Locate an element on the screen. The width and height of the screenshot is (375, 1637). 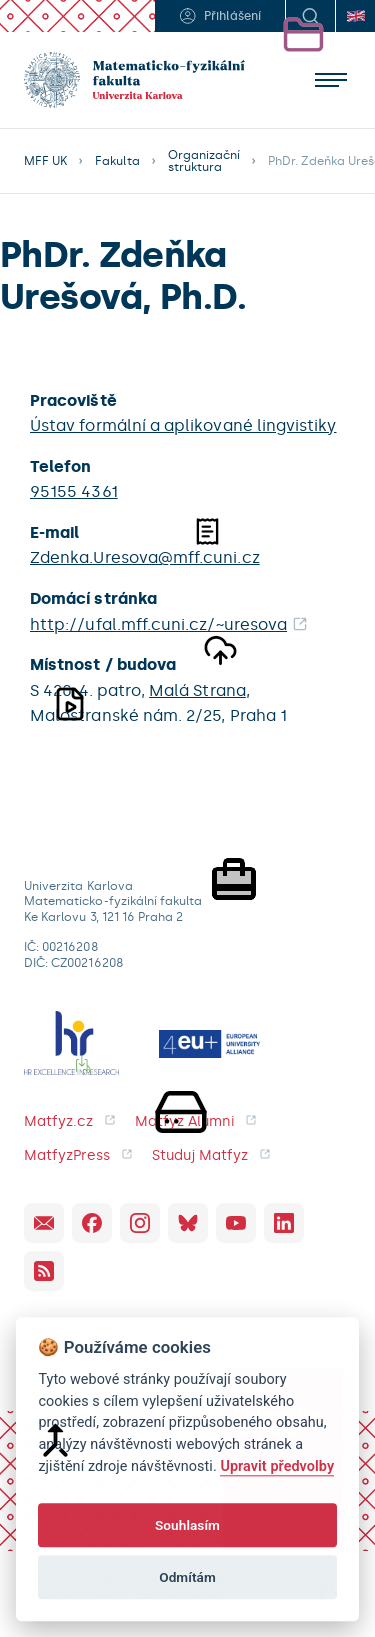
view receipt or transaction details is located at coordinates (207, 531).